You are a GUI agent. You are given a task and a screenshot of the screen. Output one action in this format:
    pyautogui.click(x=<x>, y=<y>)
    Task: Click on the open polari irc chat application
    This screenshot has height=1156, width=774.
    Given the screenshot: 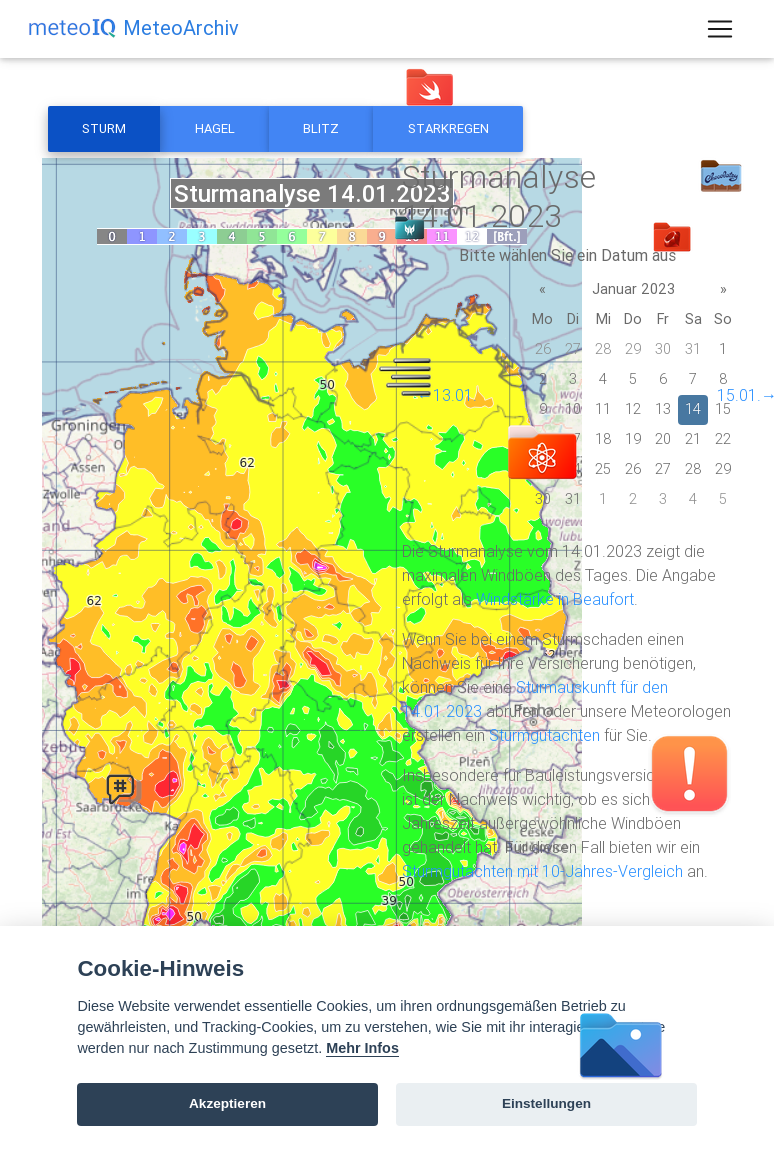 What is the action you would take?
    pyautogui.click(x=124, y=792)
    